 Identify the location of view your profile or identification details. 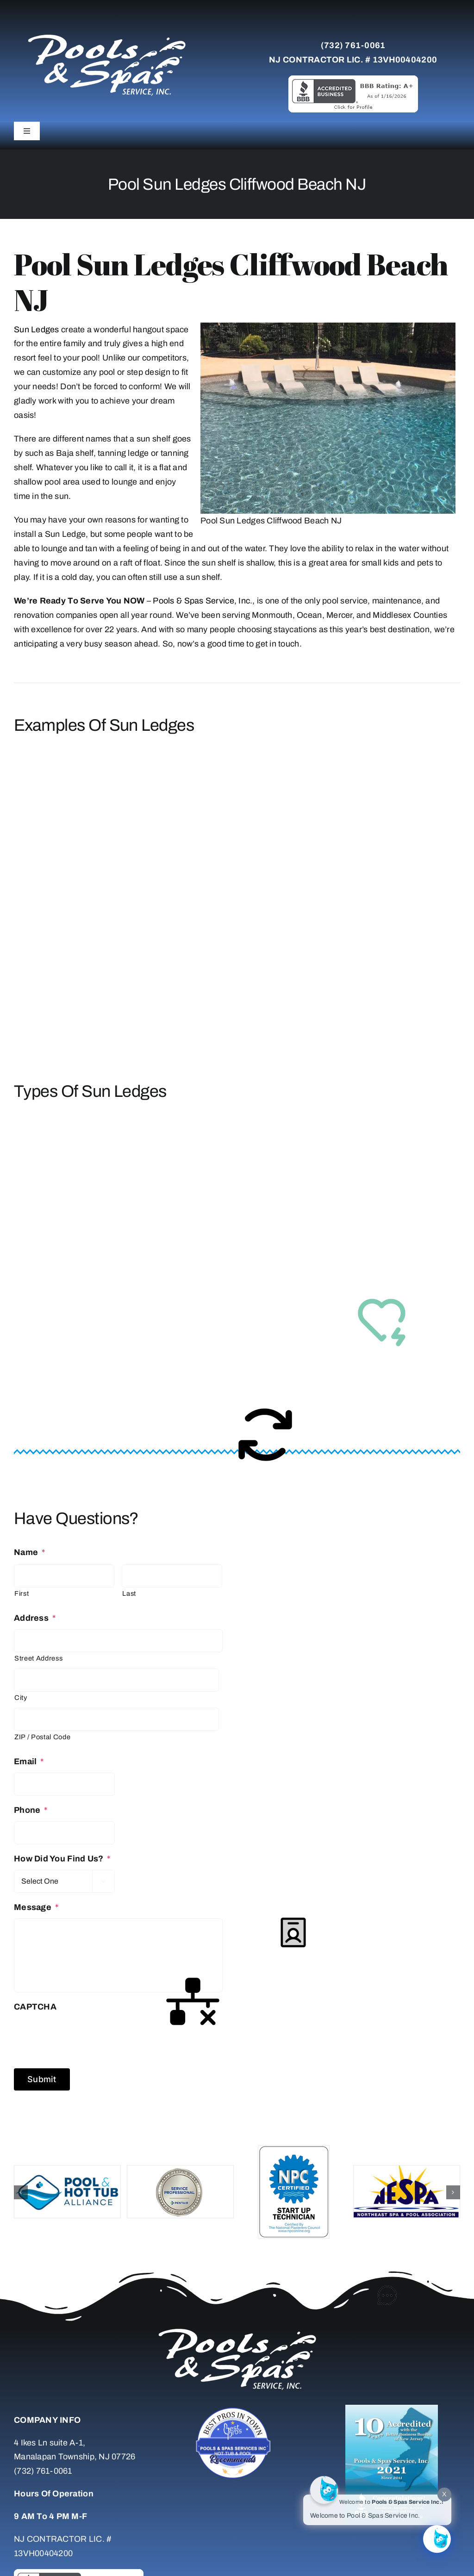
(293, 1932).